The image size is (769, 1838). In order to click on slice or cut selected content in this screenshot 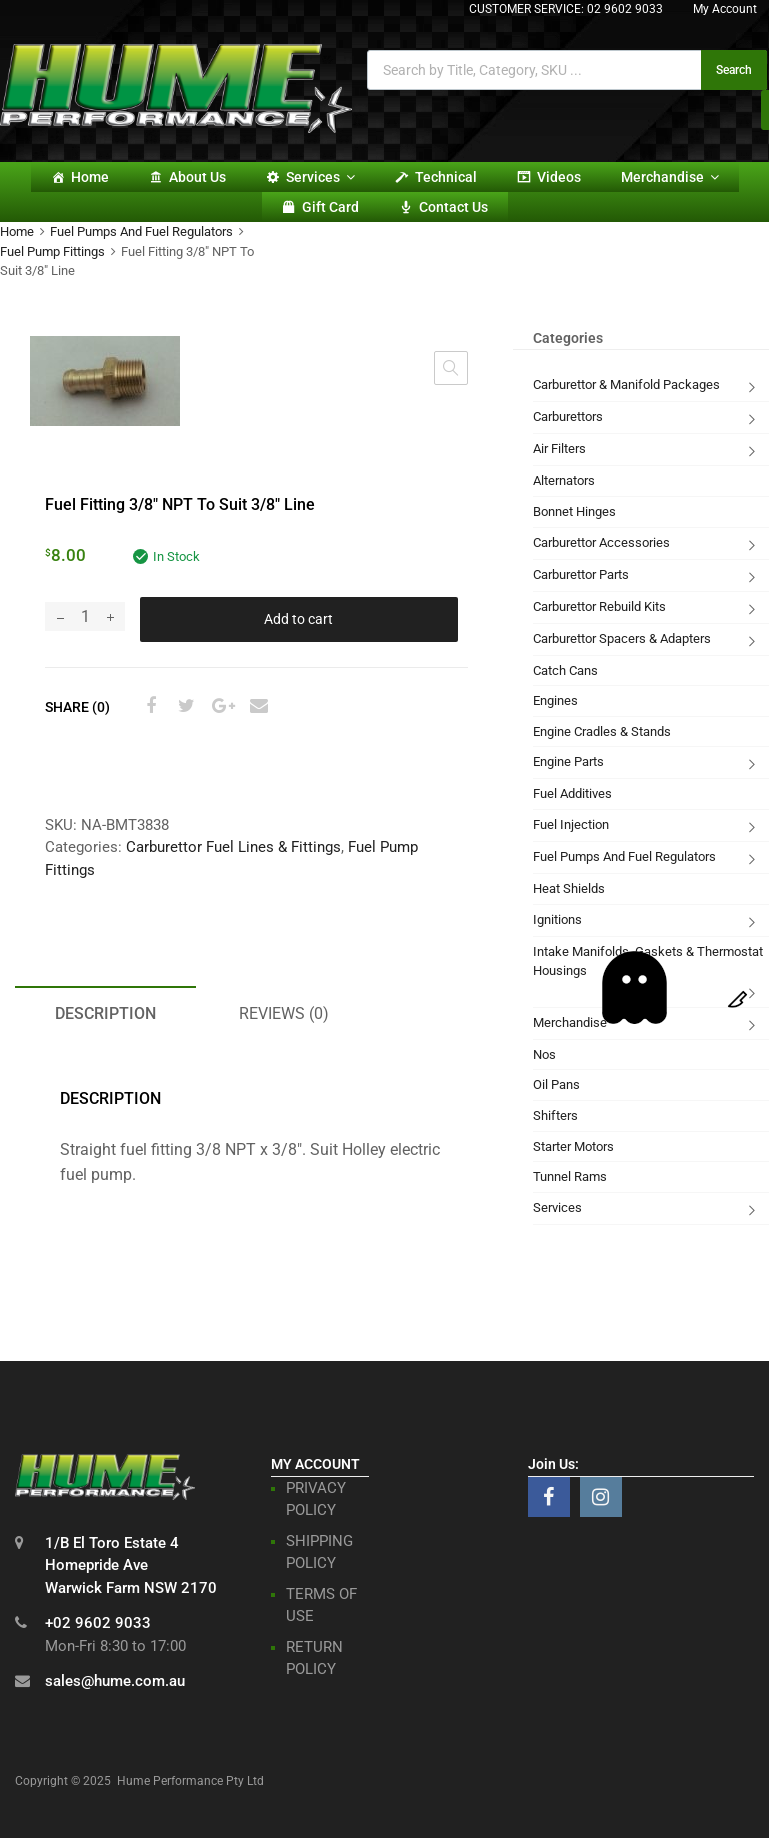, I will do `click(737, 999)`.